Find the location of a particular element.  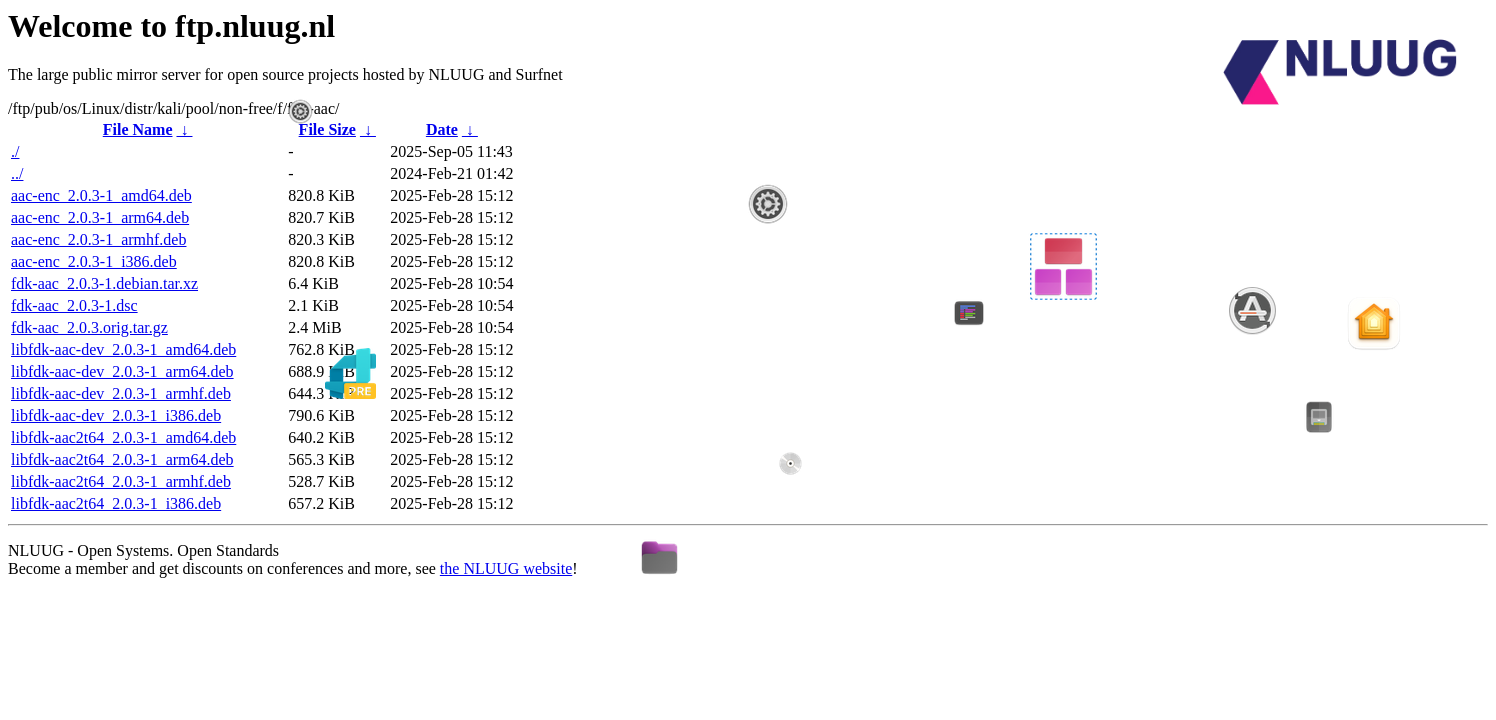

open system settings is located at coordinates (768, 204).